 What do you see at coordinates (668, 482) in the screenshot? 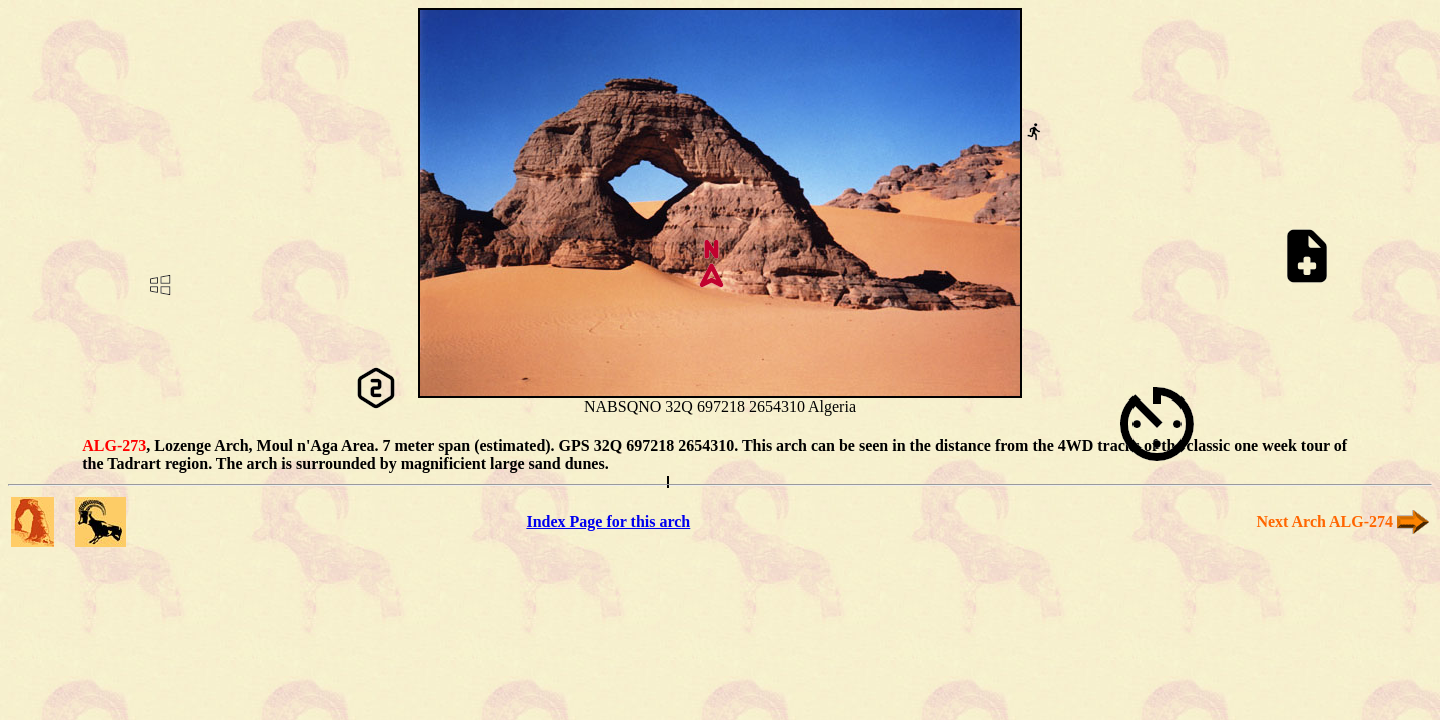
I see `indicates a high priority notification or alert` at bounding box center [668, 482].